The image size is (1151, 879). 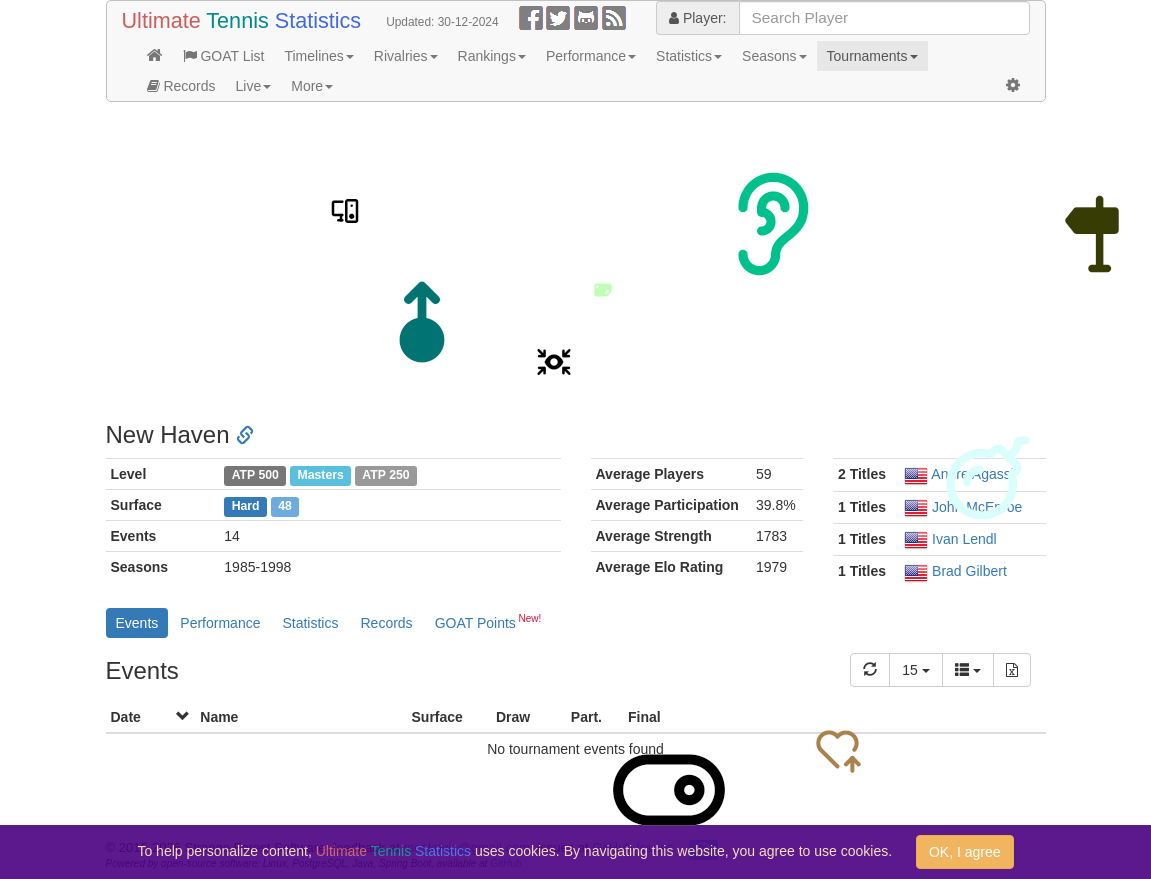 I want to click on view connected devices, so click(x=345, y=211).